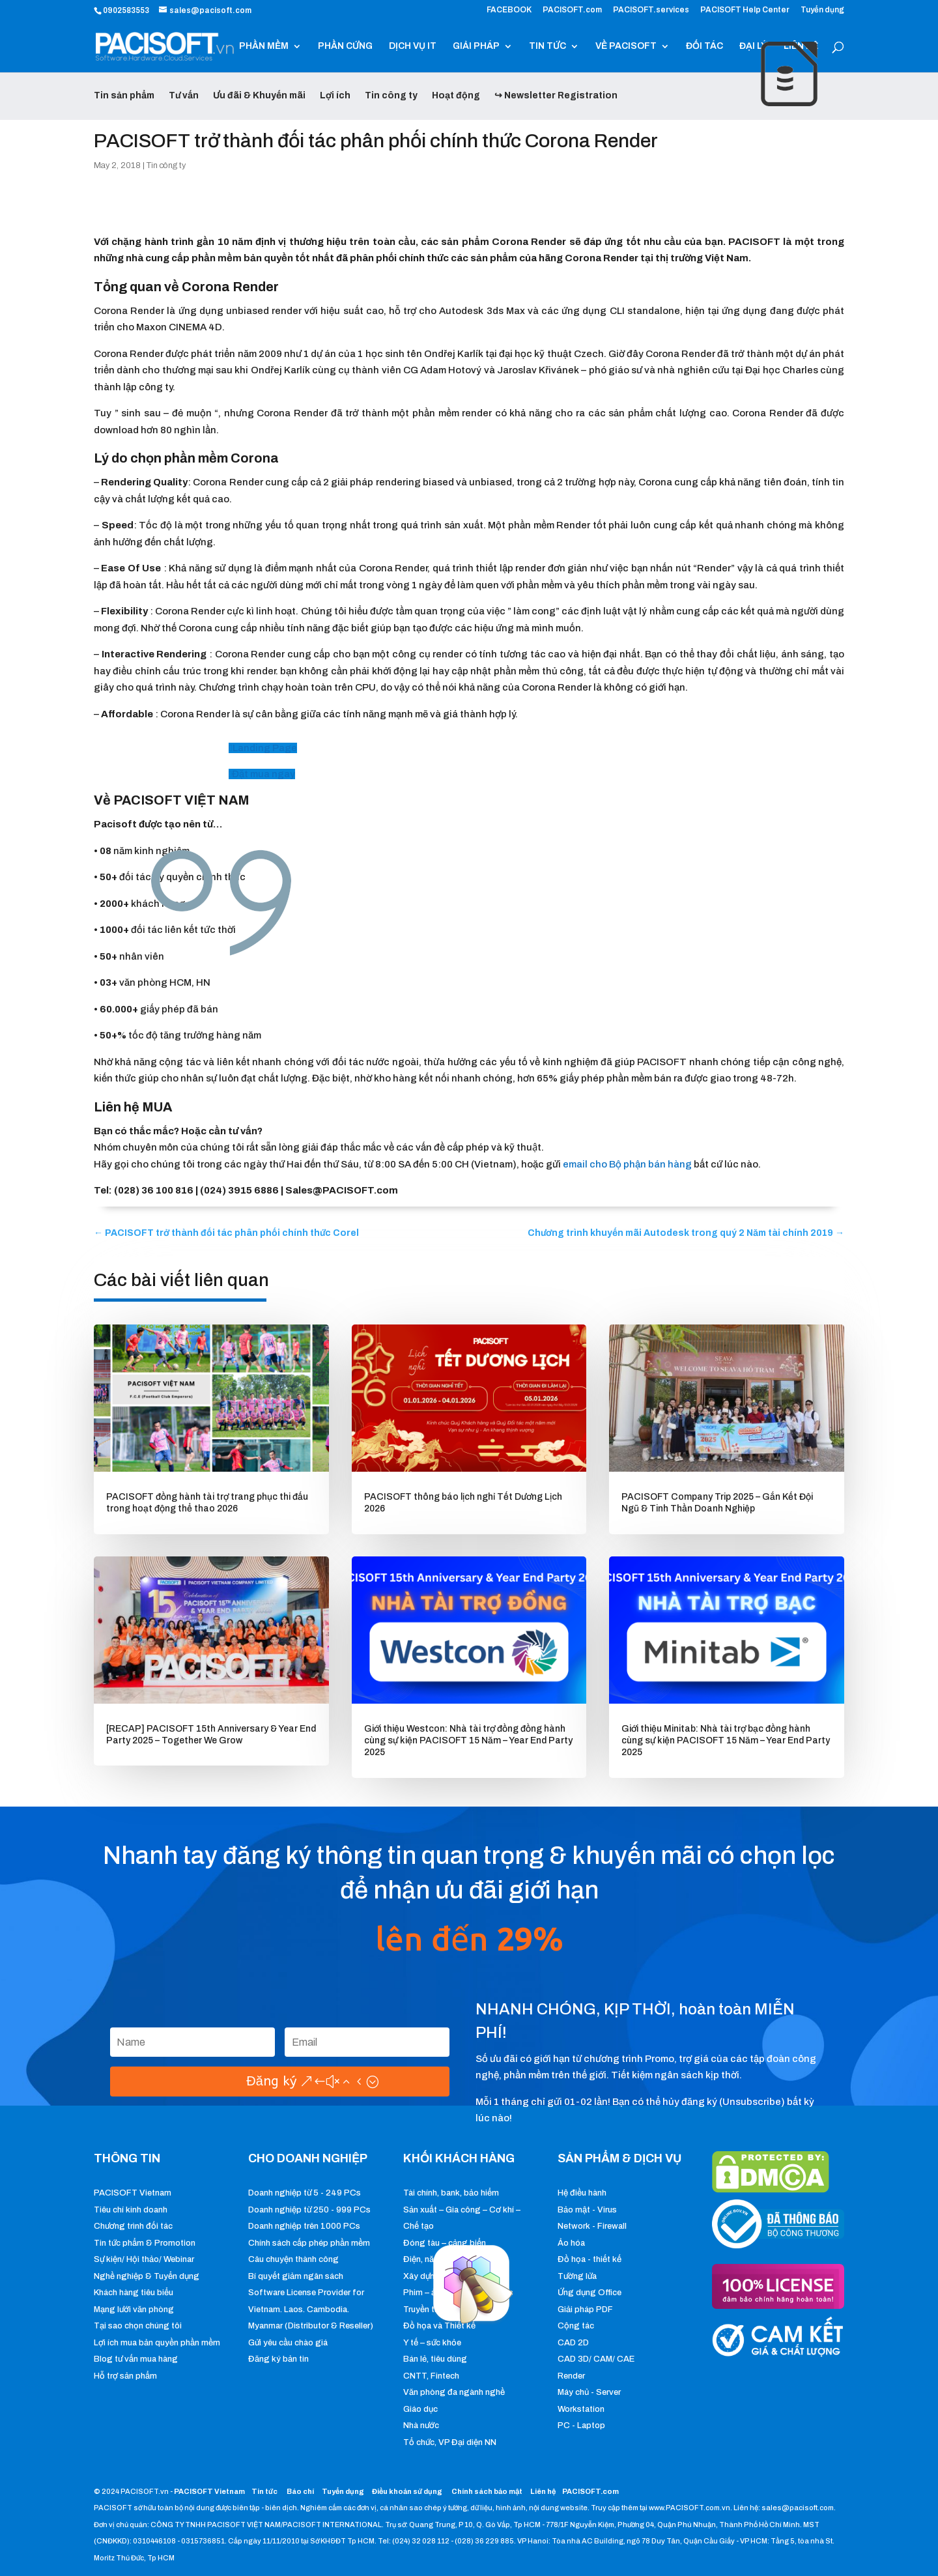  I want to click on indicates punctuation input mode is active in fcitx, so click(221, 902).